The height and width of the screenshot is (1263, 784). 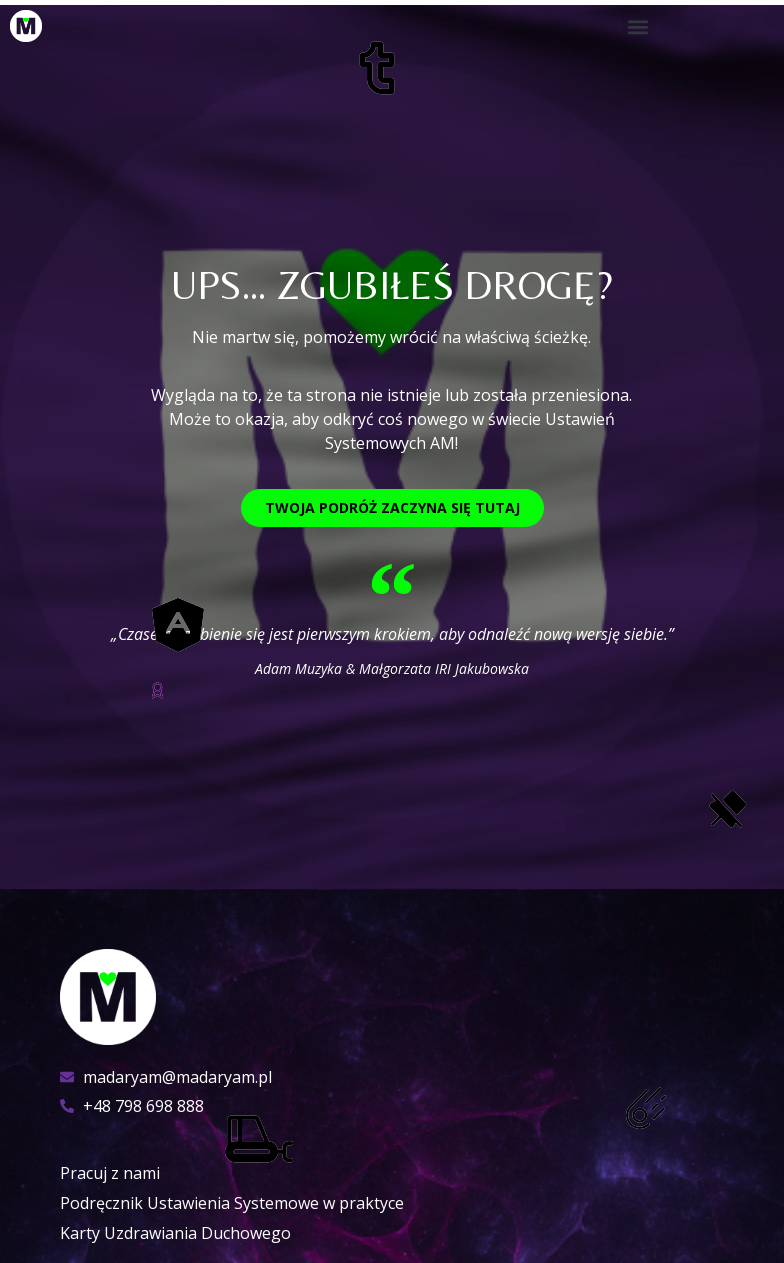 I want to click on unpin this item, so click(x=726, y=810).